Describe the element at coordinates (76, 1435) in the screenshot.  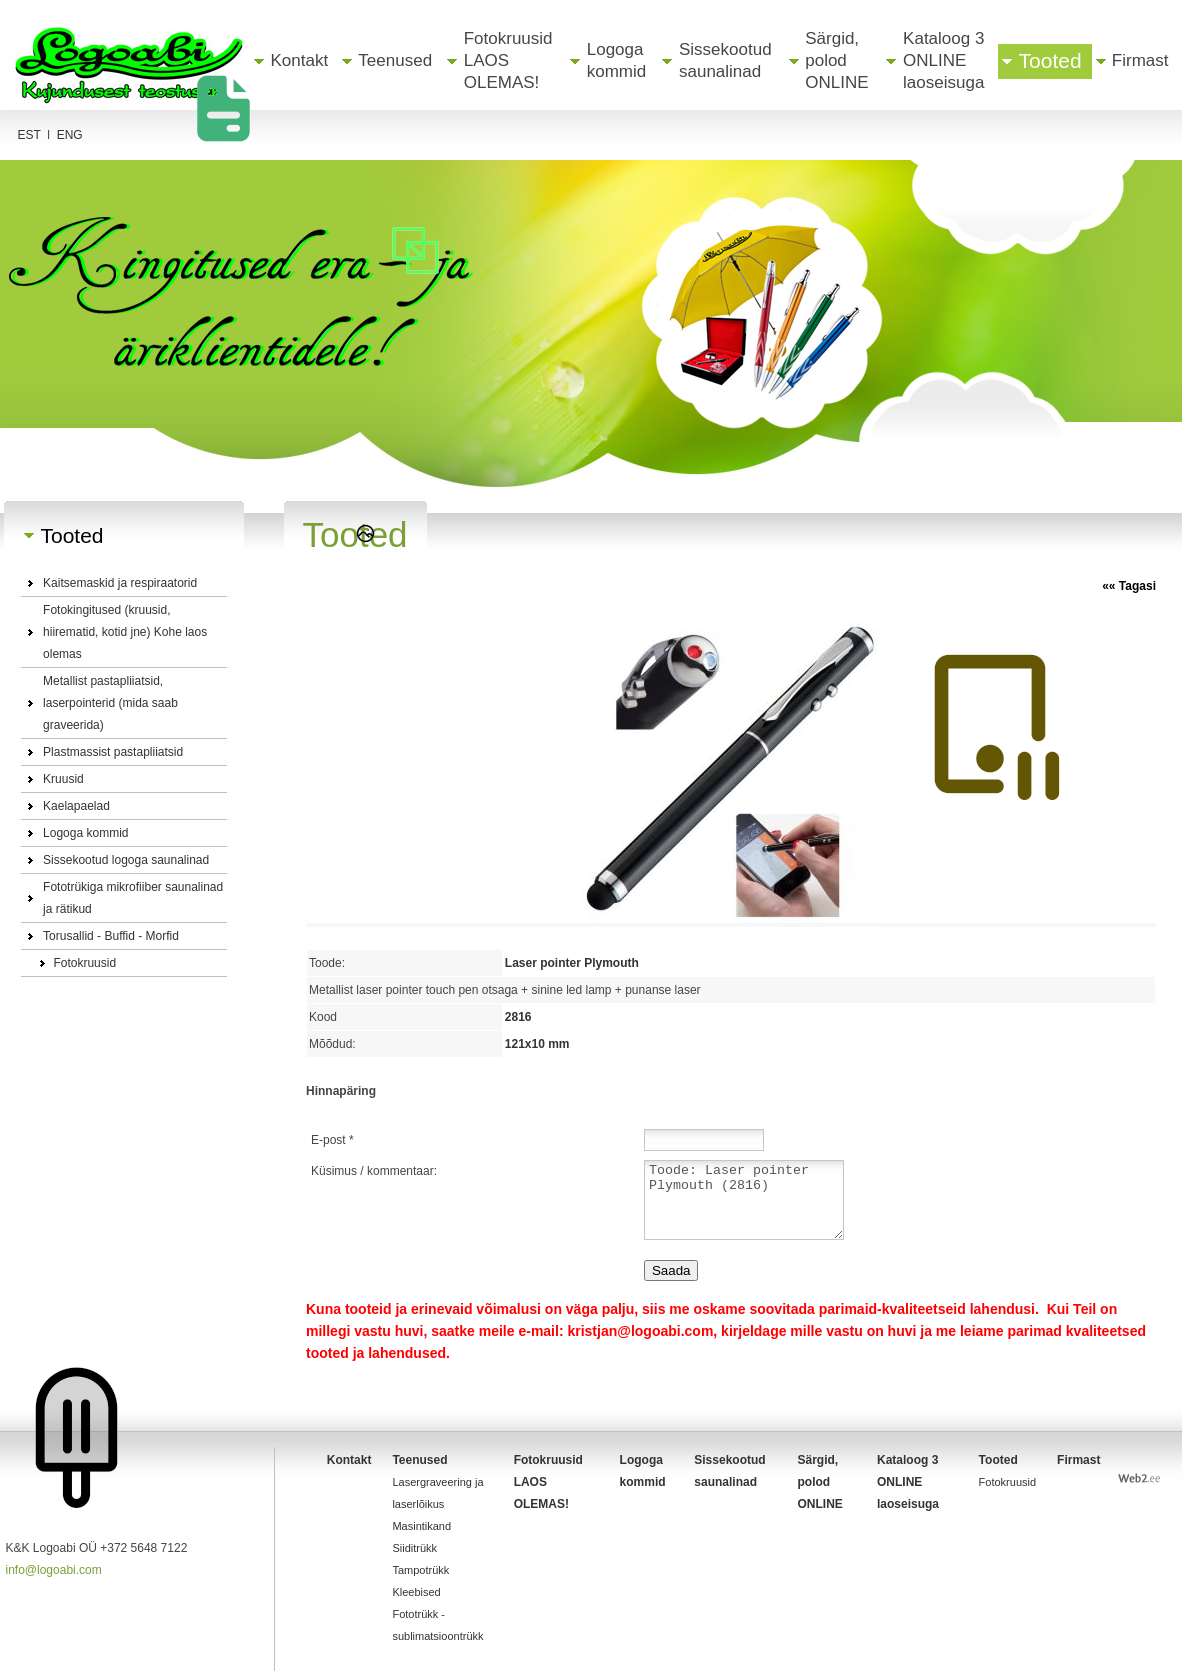
I see `access dessert or frozen treats category` at that location.